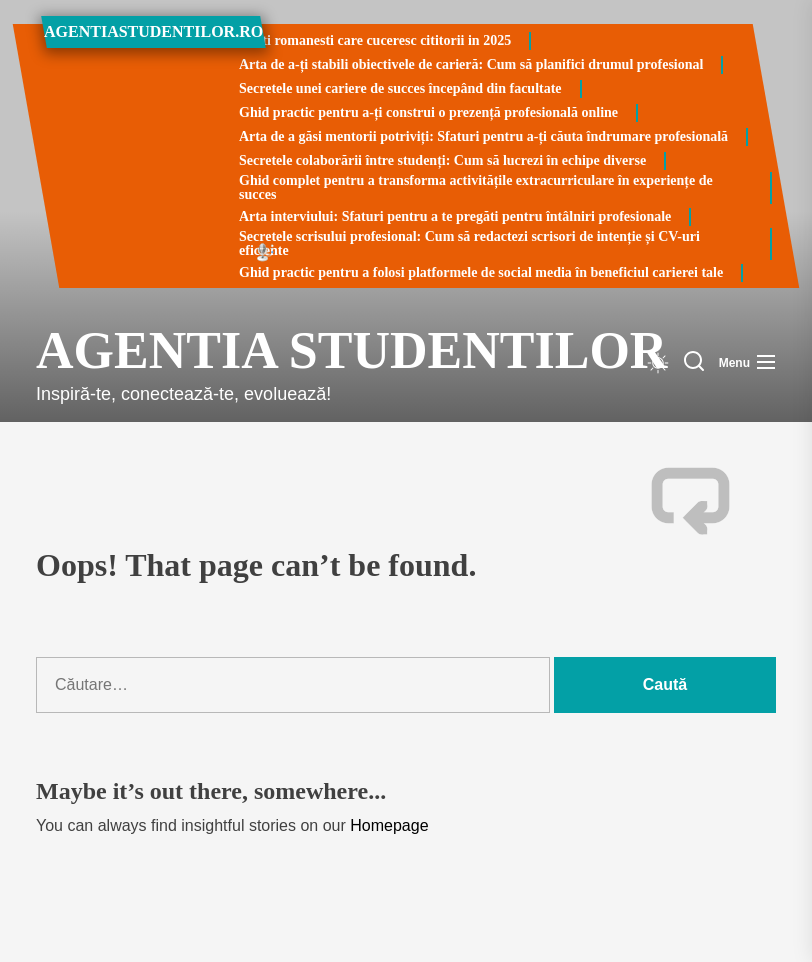 The width and height of the screenshot is (812, 962). I want to click on microphone input level is set to low, so click(265, 252).